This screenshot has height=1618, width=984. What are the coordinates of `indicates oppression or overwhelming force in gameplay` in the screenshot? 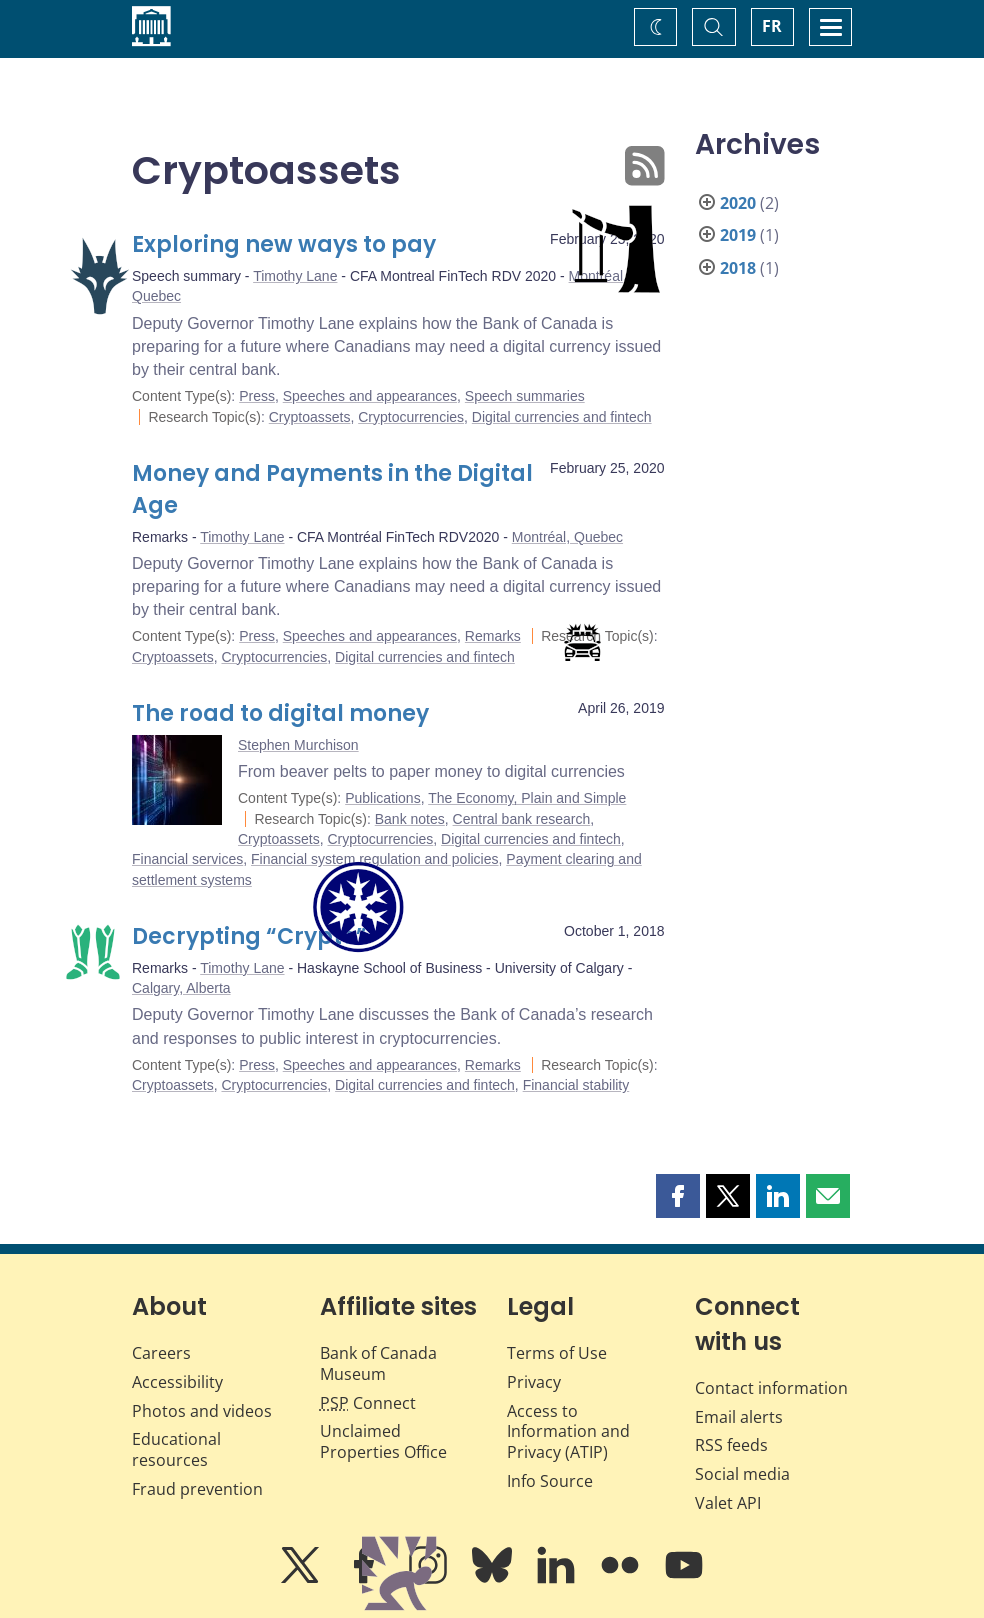 It's located at (399, 1574).